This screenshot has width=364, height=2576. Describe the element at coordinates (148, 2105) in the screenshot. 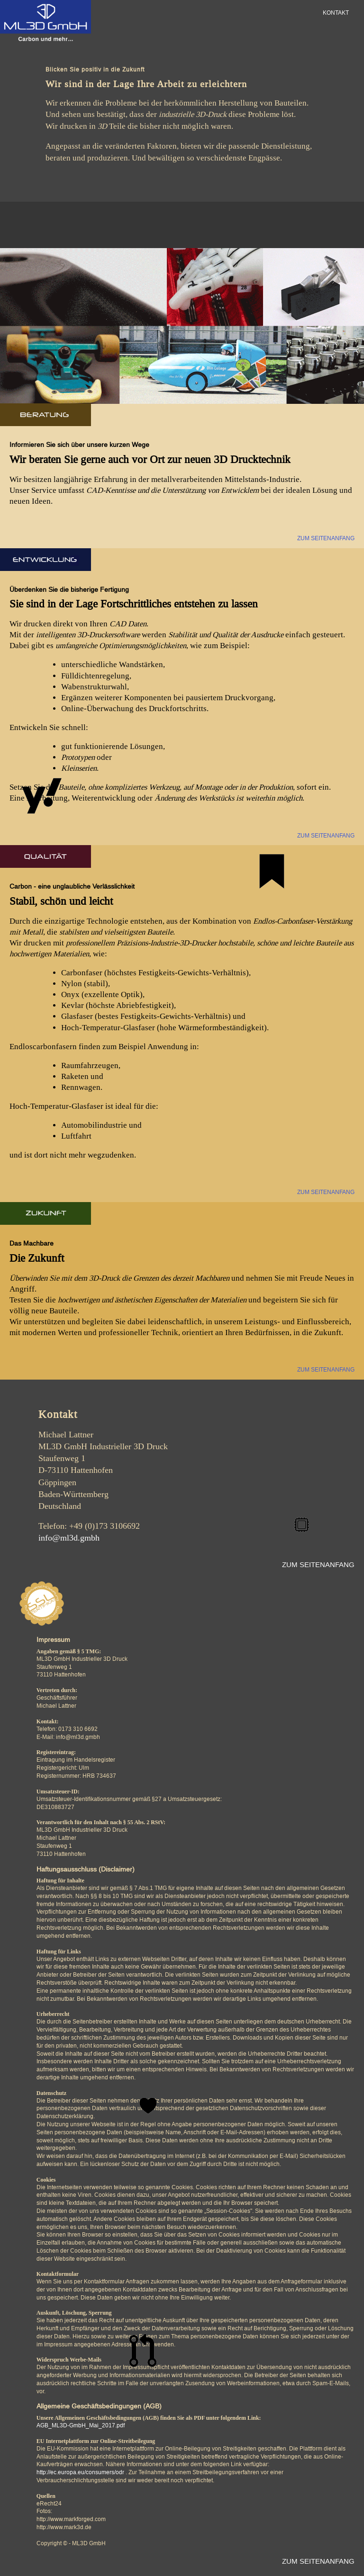

I see `add to favorites` at that location.